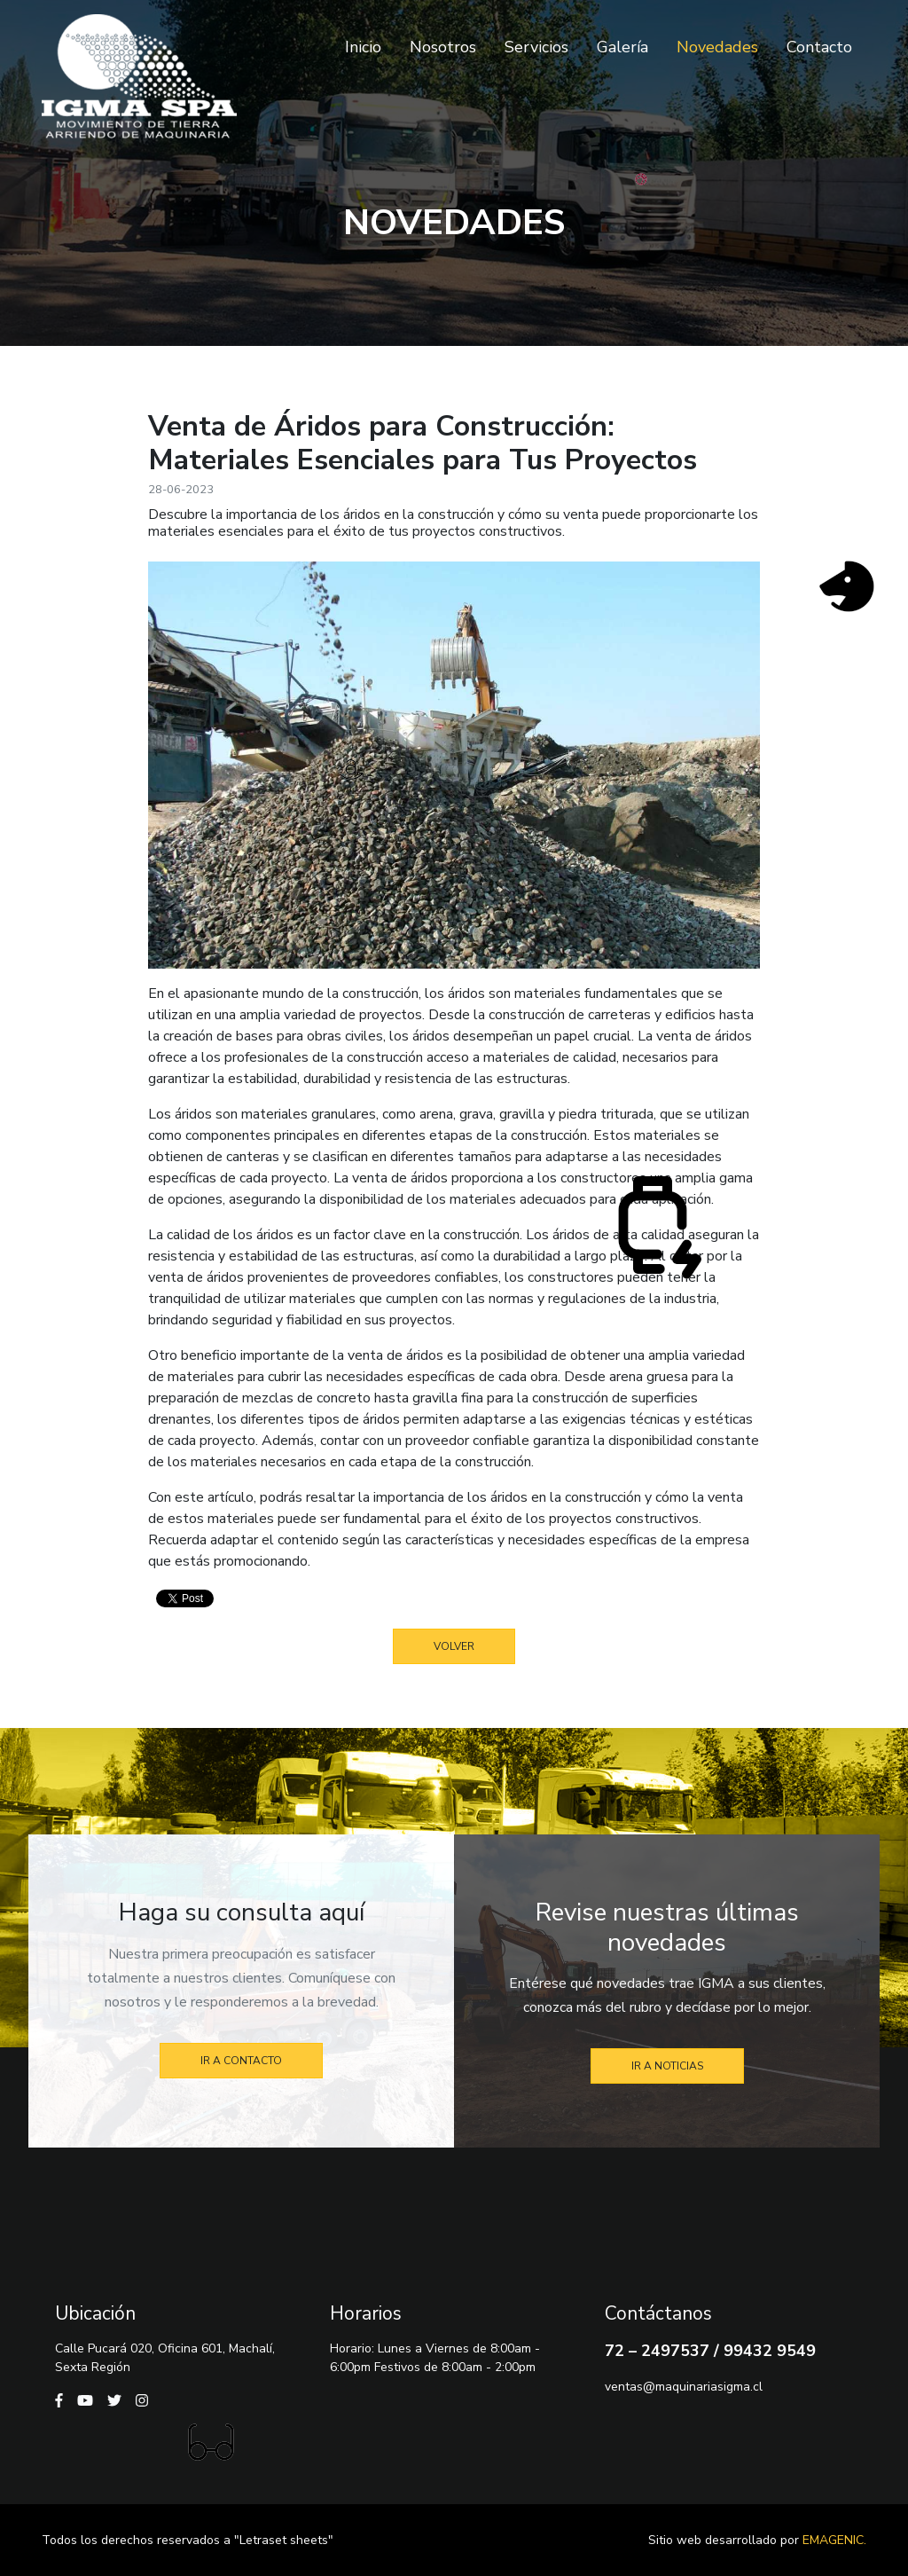 The height and width of the screenshot is (2576, 908). Describe the element at coordinates (641, 179) in the screenshot. I see `access games or entertainment features` at that location.